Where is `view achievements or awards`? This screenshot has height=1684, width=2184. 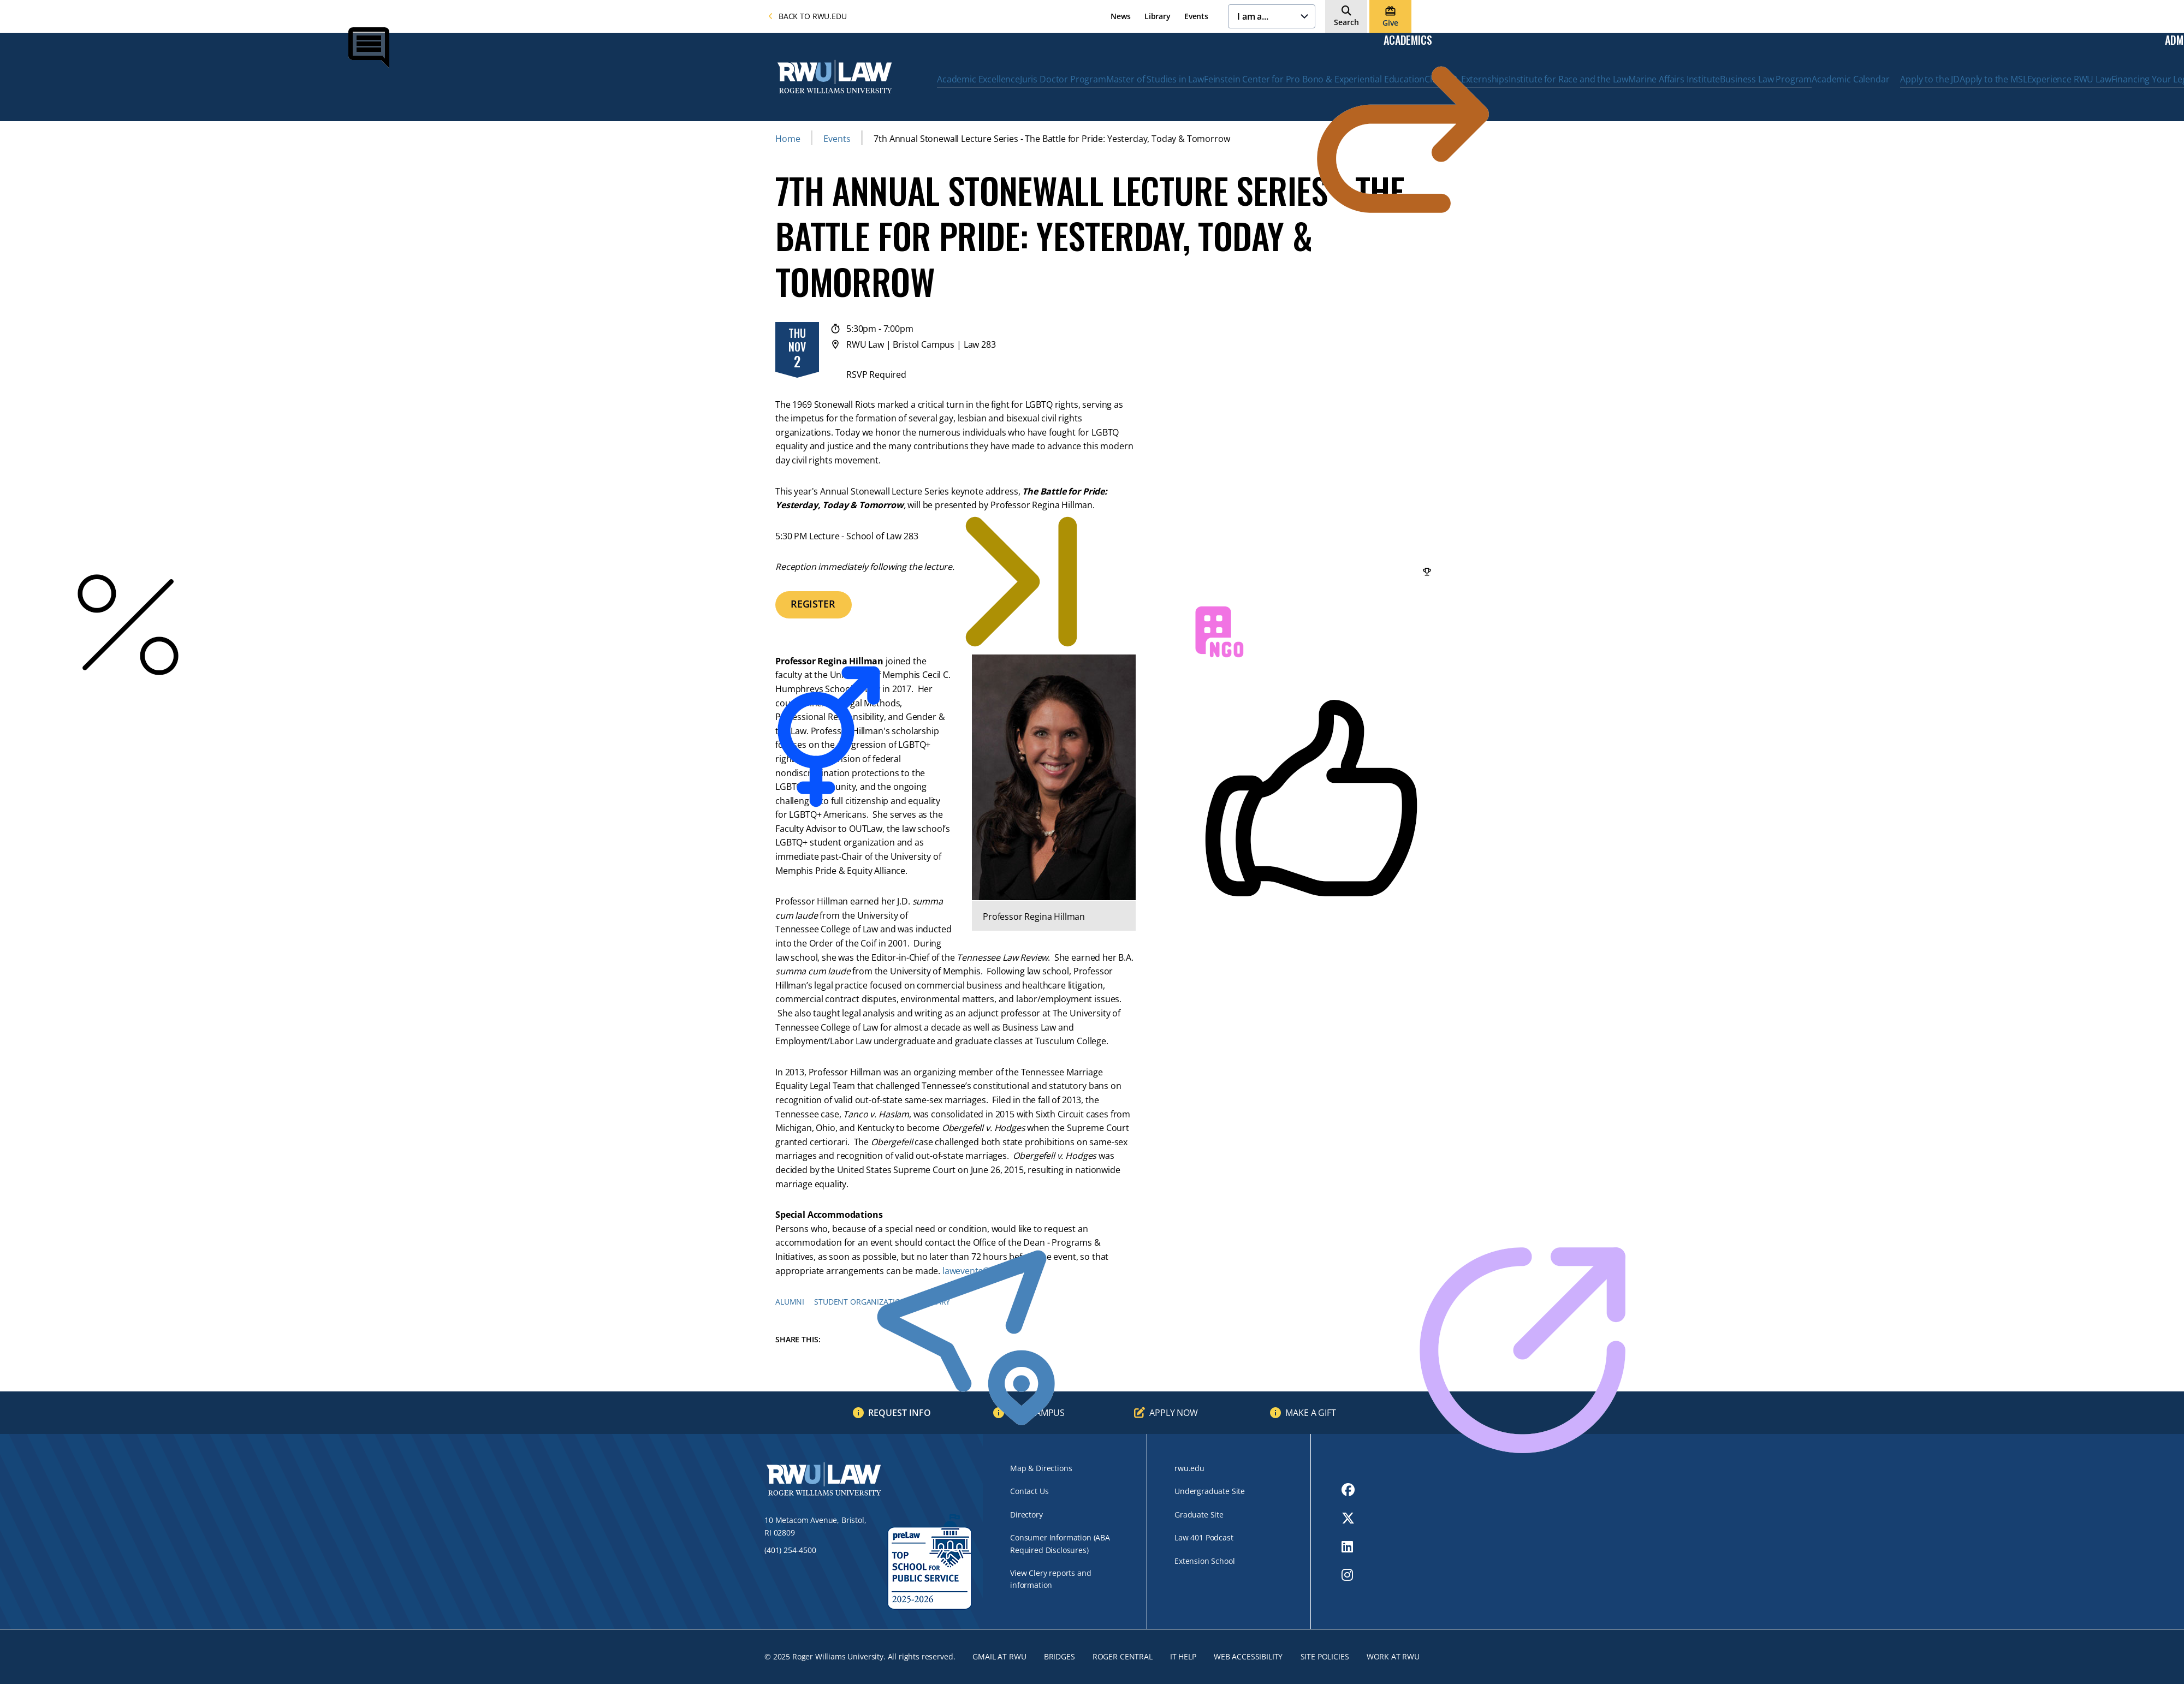 view achievements or awards is located at coordinates (1427, 572).